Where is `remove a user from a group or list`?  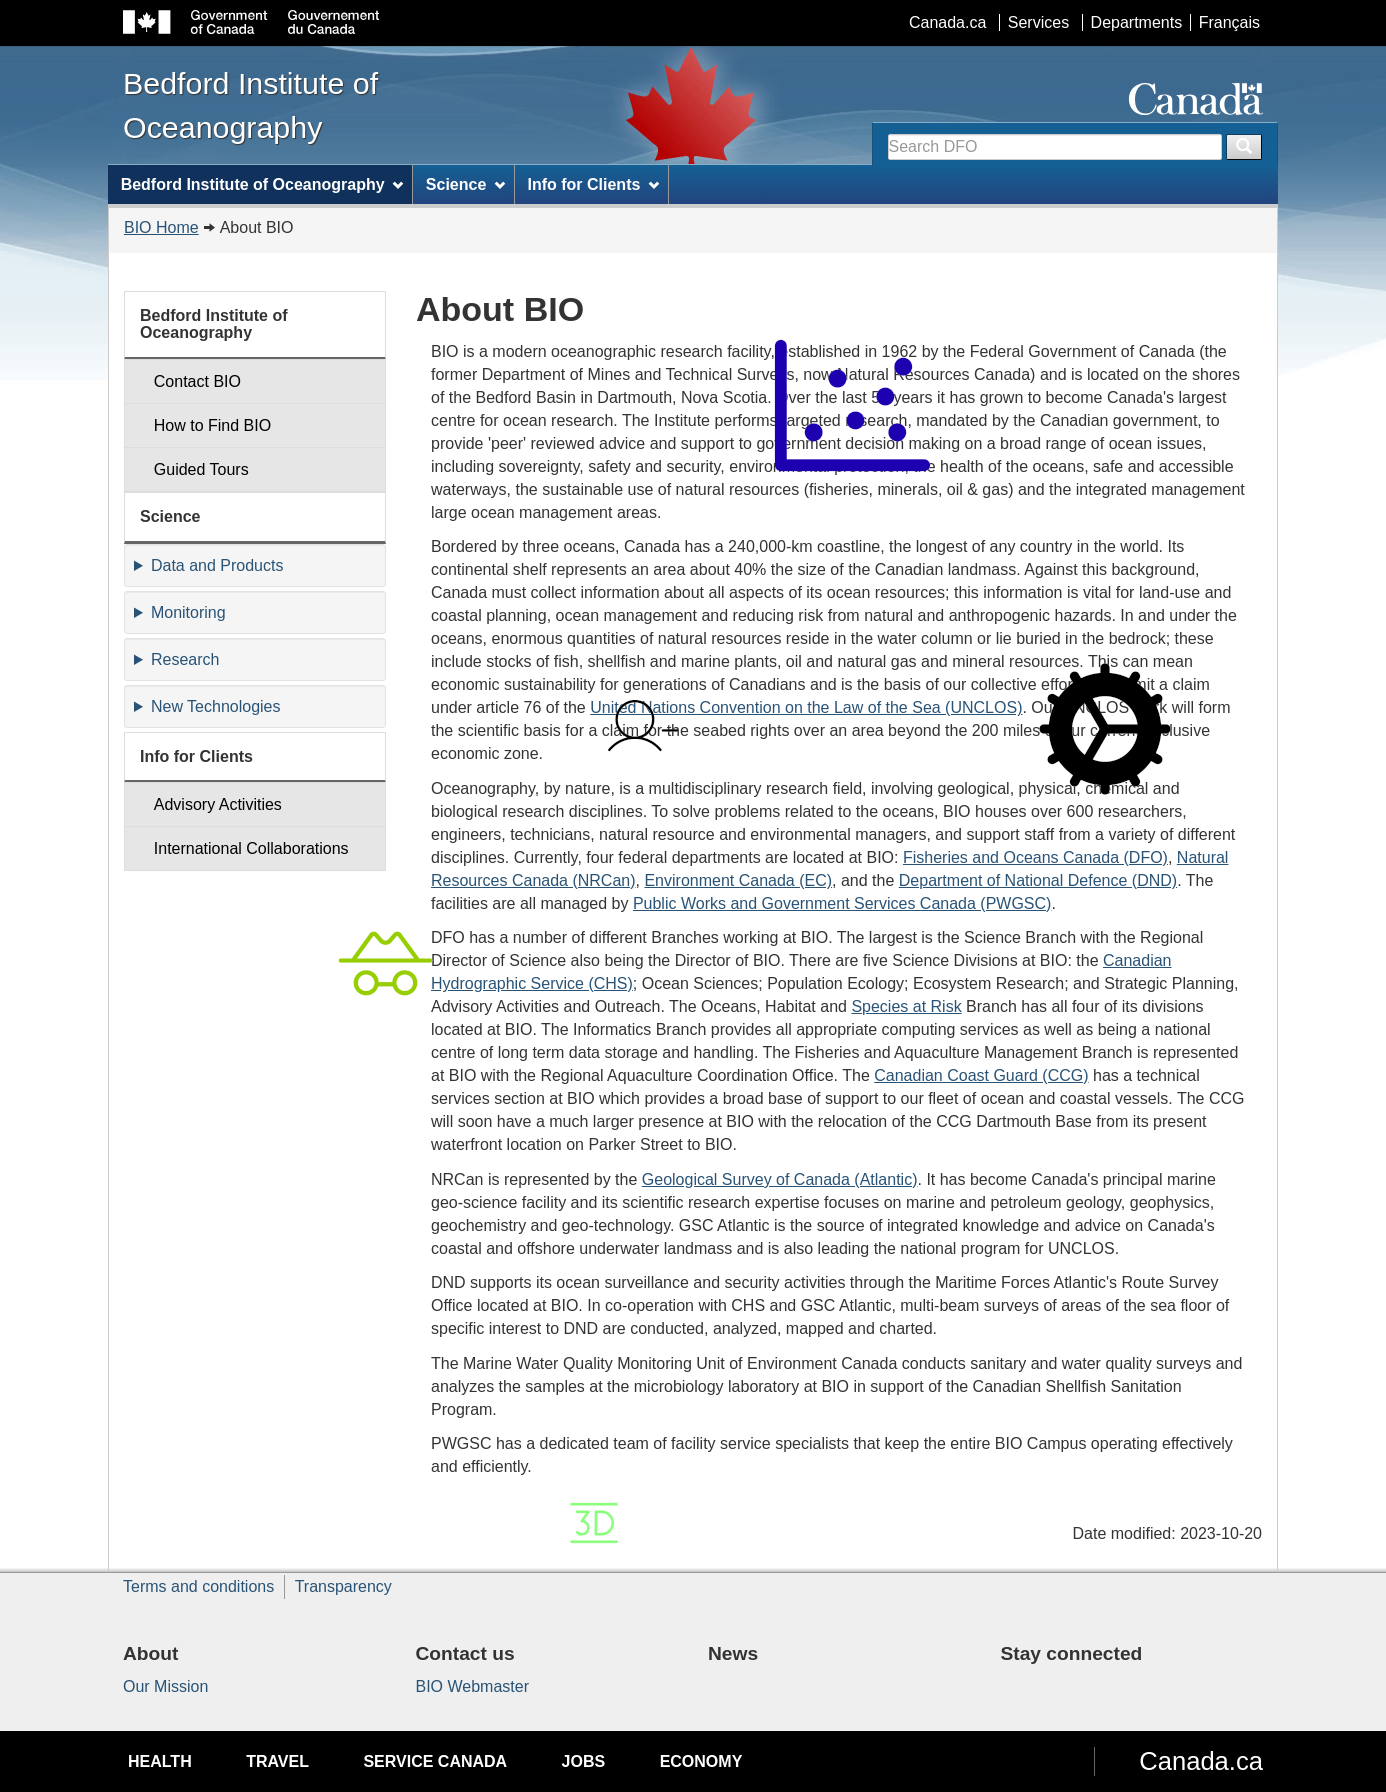
remove a user from a group or list is located at coordinates (641, 728).